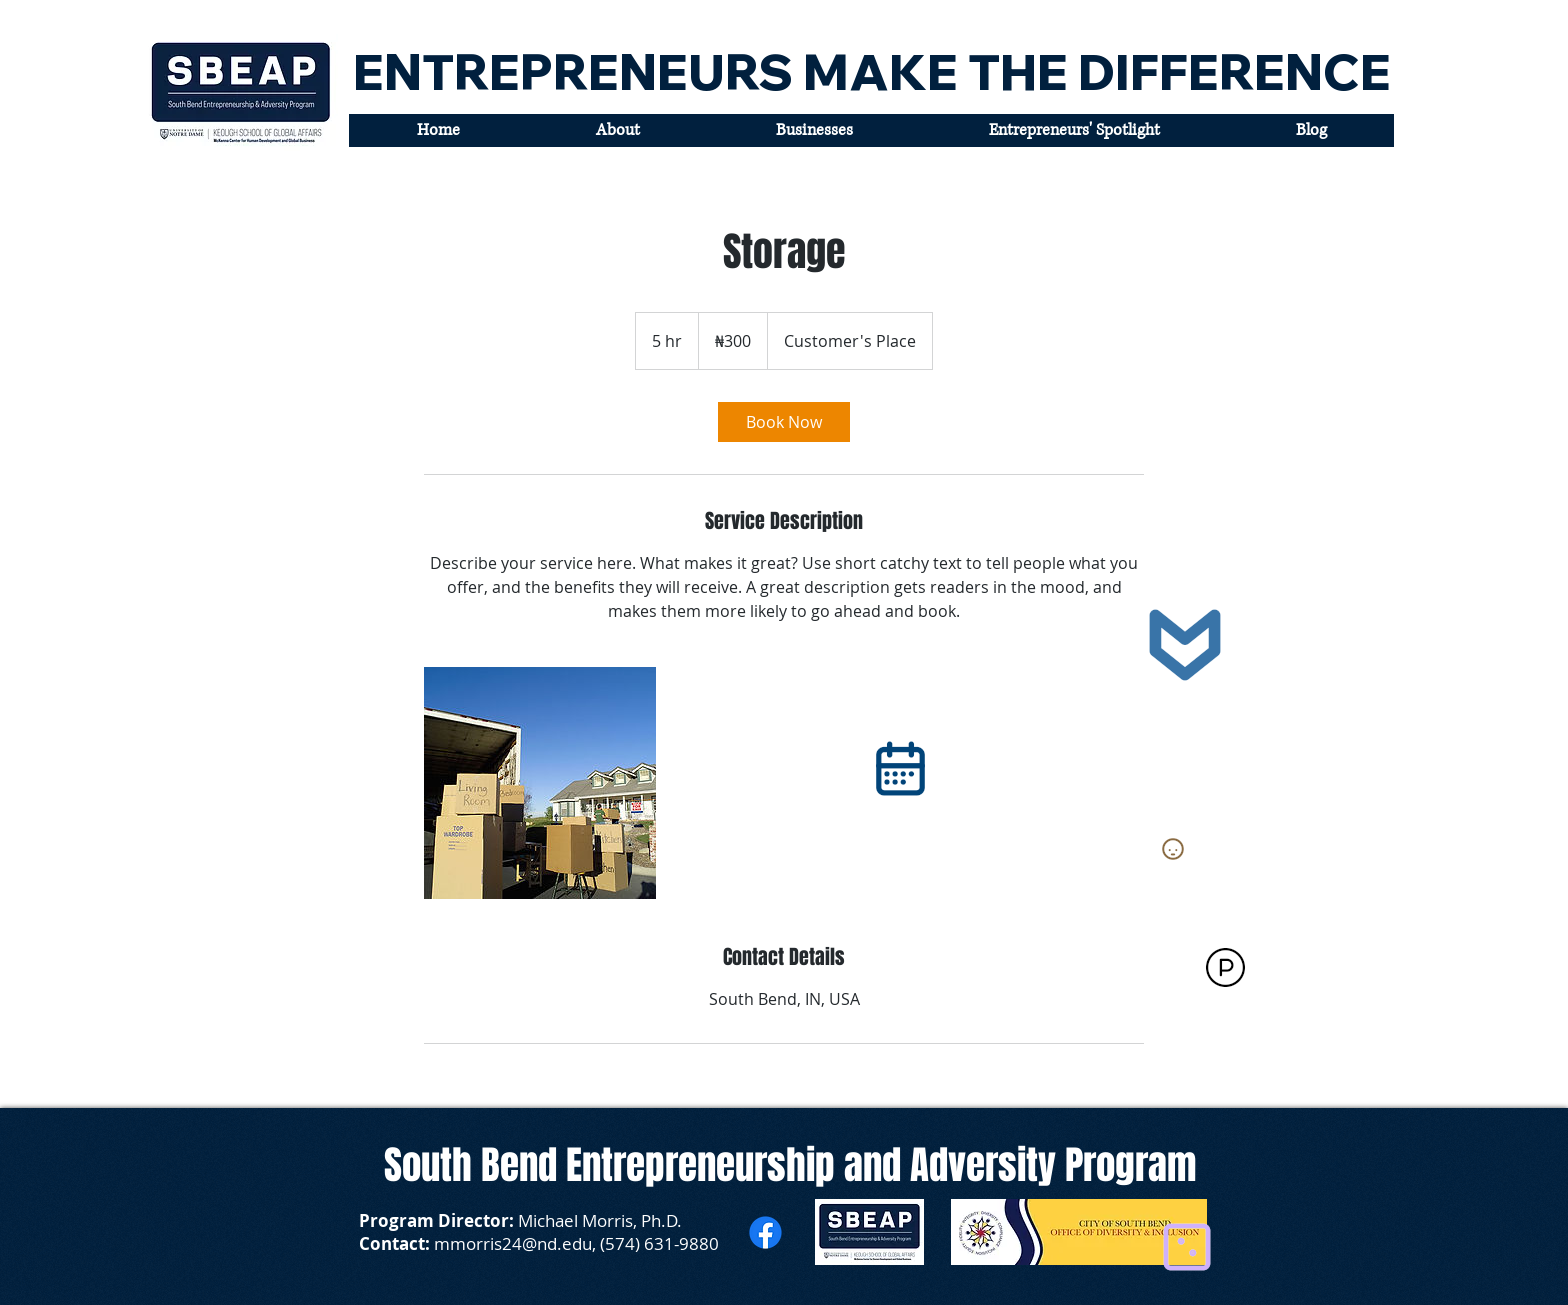 This screenshot has height=1305, width=1568. Describe the element at coordinates (1173, 849) in the screenshot. I see `indicates a sad or disappointed mood` at that location.